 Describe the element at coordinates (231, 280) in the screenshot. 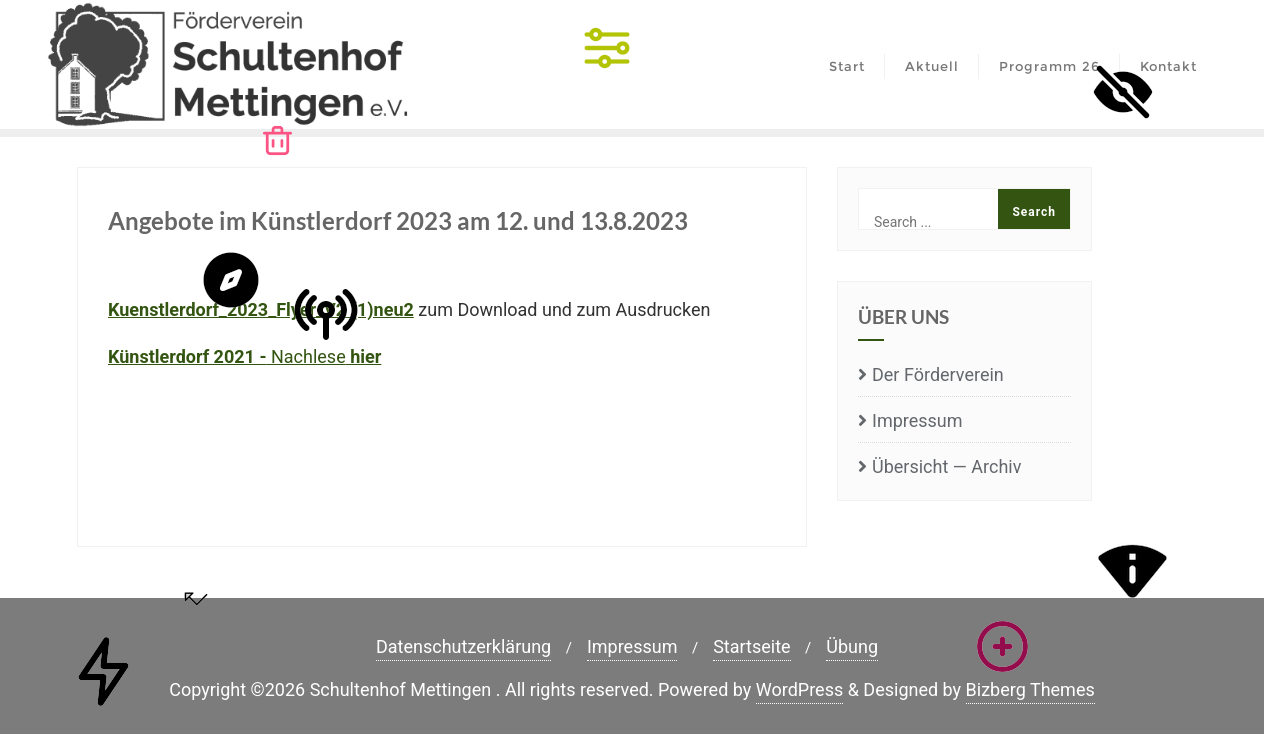

I see `access navigation or directional features` at that location.